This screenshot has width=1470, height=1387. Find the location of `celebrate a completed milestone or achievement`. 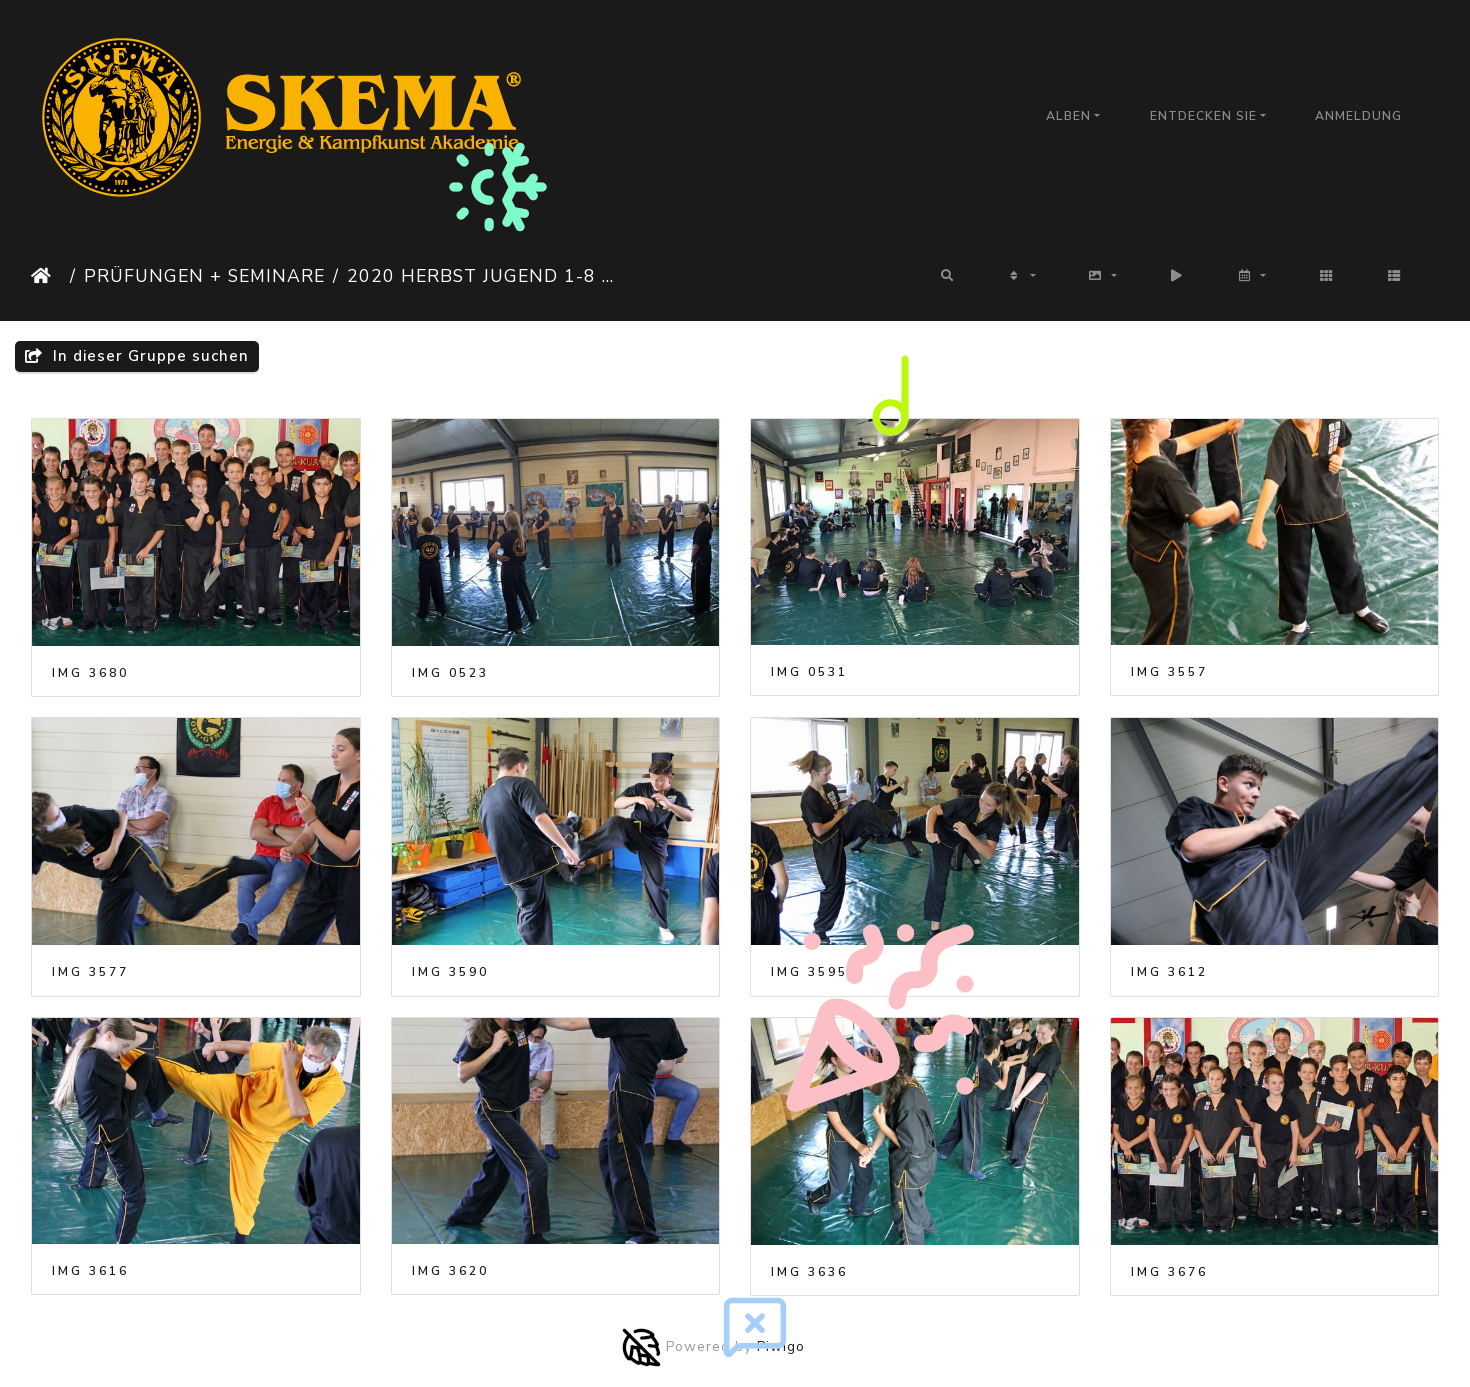

celebrate a completed milestone or achievement is located at coordinates (880, 1018).